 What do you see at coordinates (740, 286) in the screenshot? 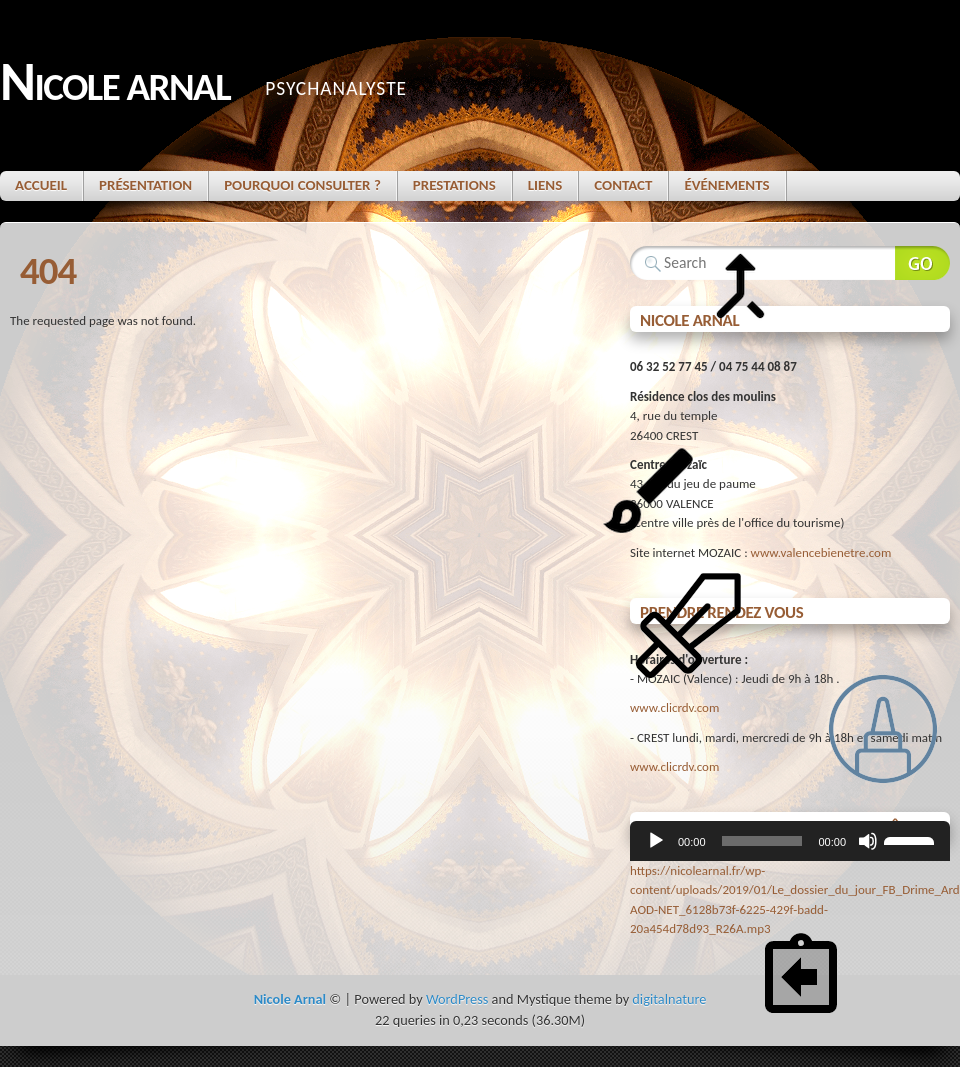
I see `merge branches or items together` at bounding box center [740, 286].